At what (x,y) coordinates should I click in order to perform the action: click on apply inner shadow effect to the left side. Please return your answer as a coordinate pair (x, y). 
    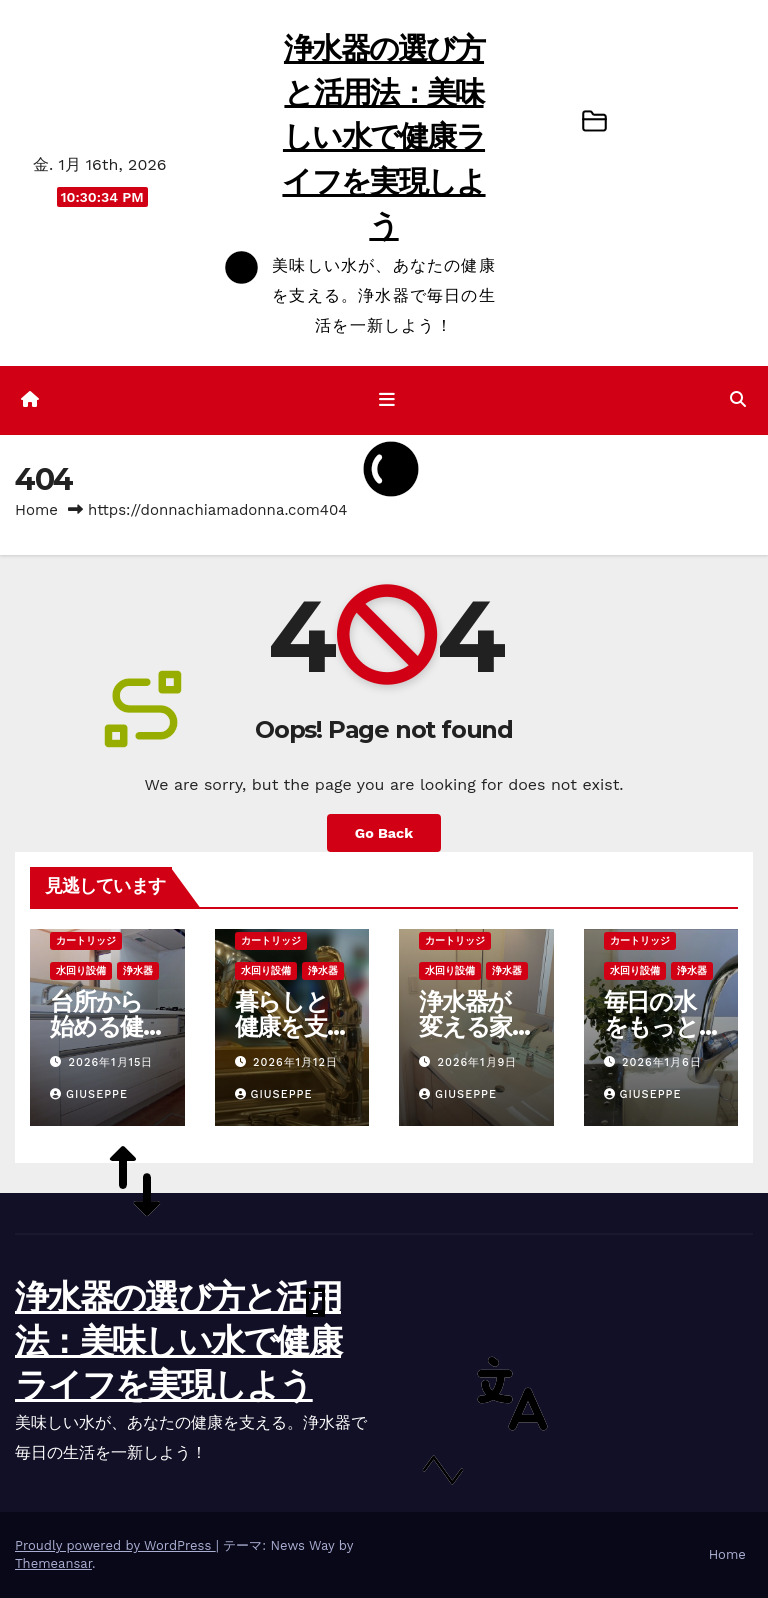
    Looking at the image, I should click on (391, 469).